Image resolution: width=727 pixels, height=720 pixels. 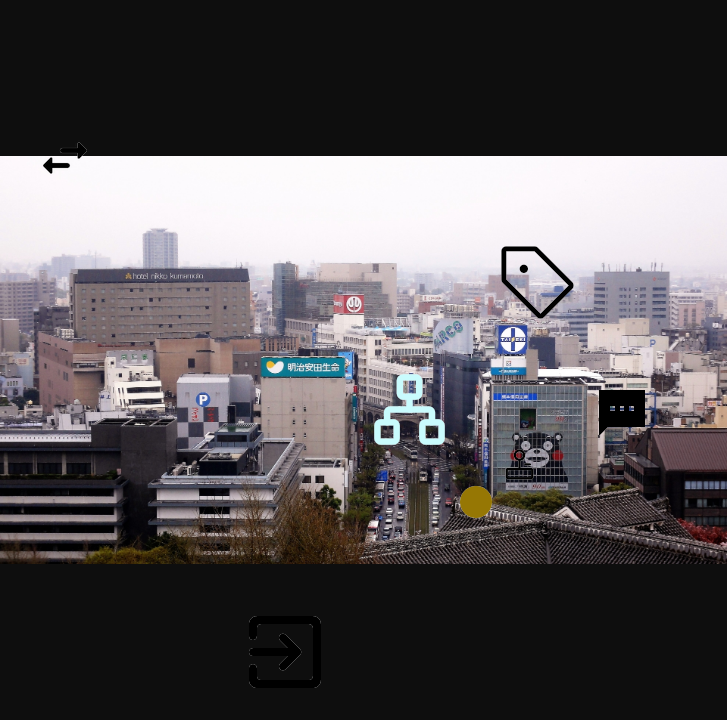 What do you see at coordinates (519, 465) in the screenshot?
I see `access game controller settings` at bounding box center [519, 465].